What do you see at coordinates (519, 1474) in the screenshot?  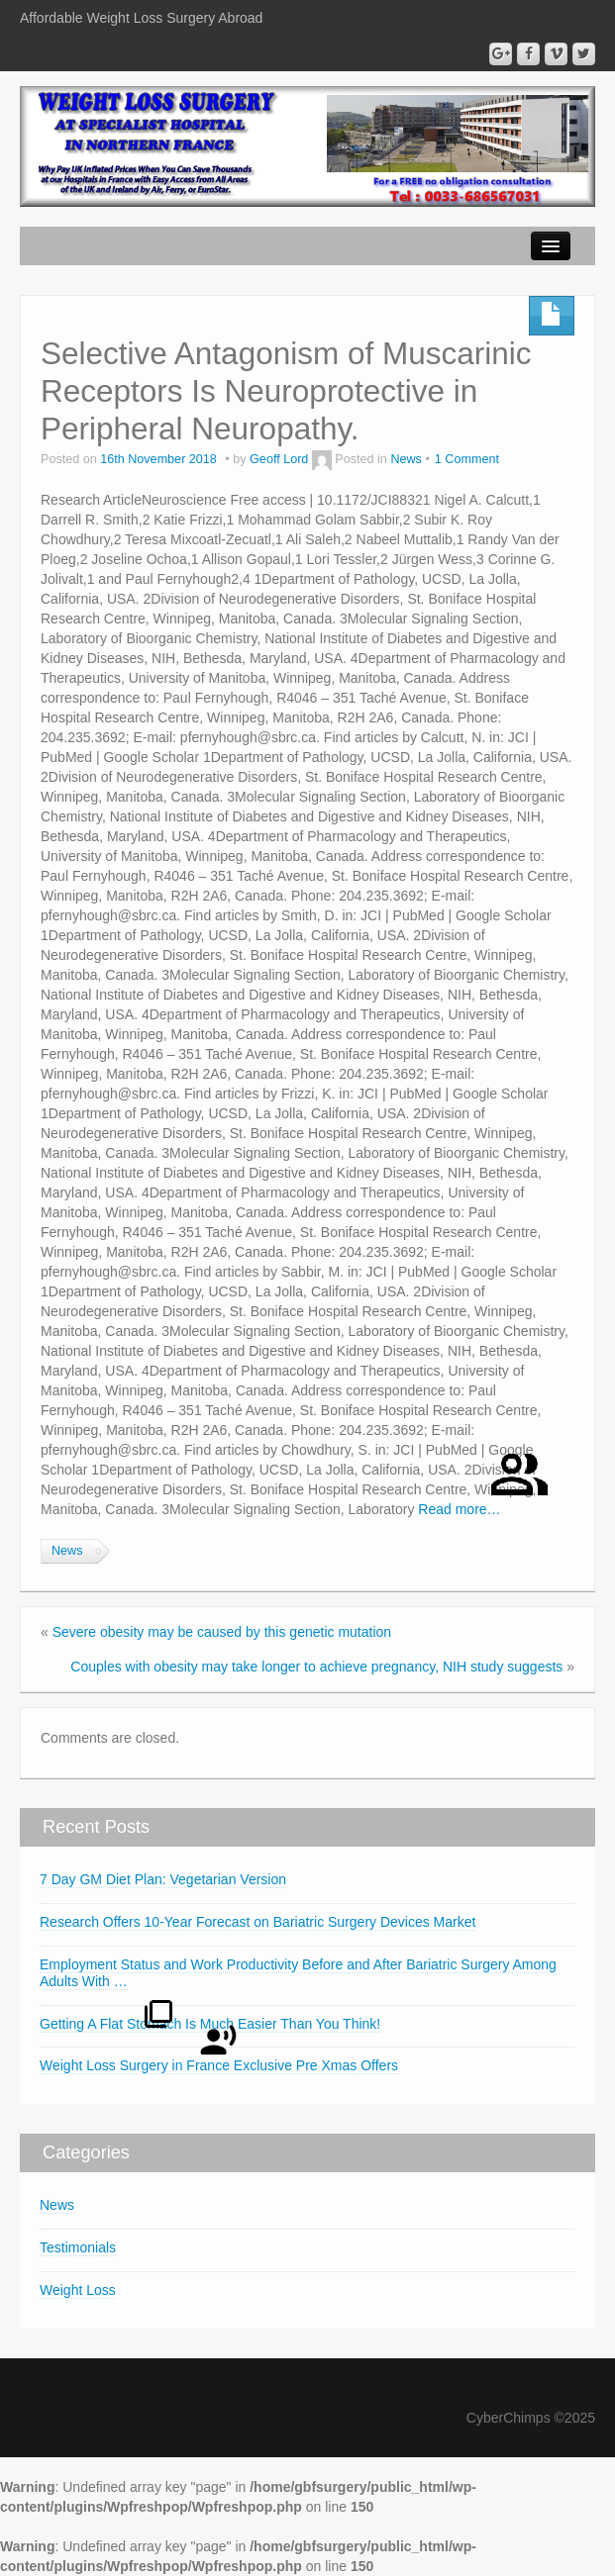 I see `view contacts or people list` at bounding box center [519, 1474].